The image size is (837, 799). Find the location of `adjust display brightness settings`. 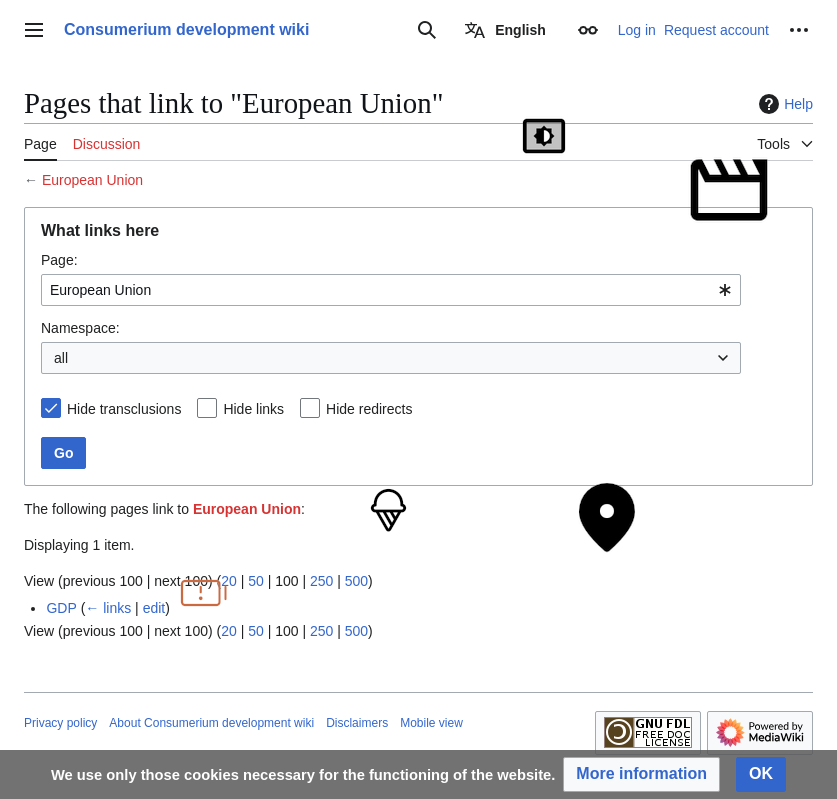

adjust display brightness settings is located at coordinates (544, 136).